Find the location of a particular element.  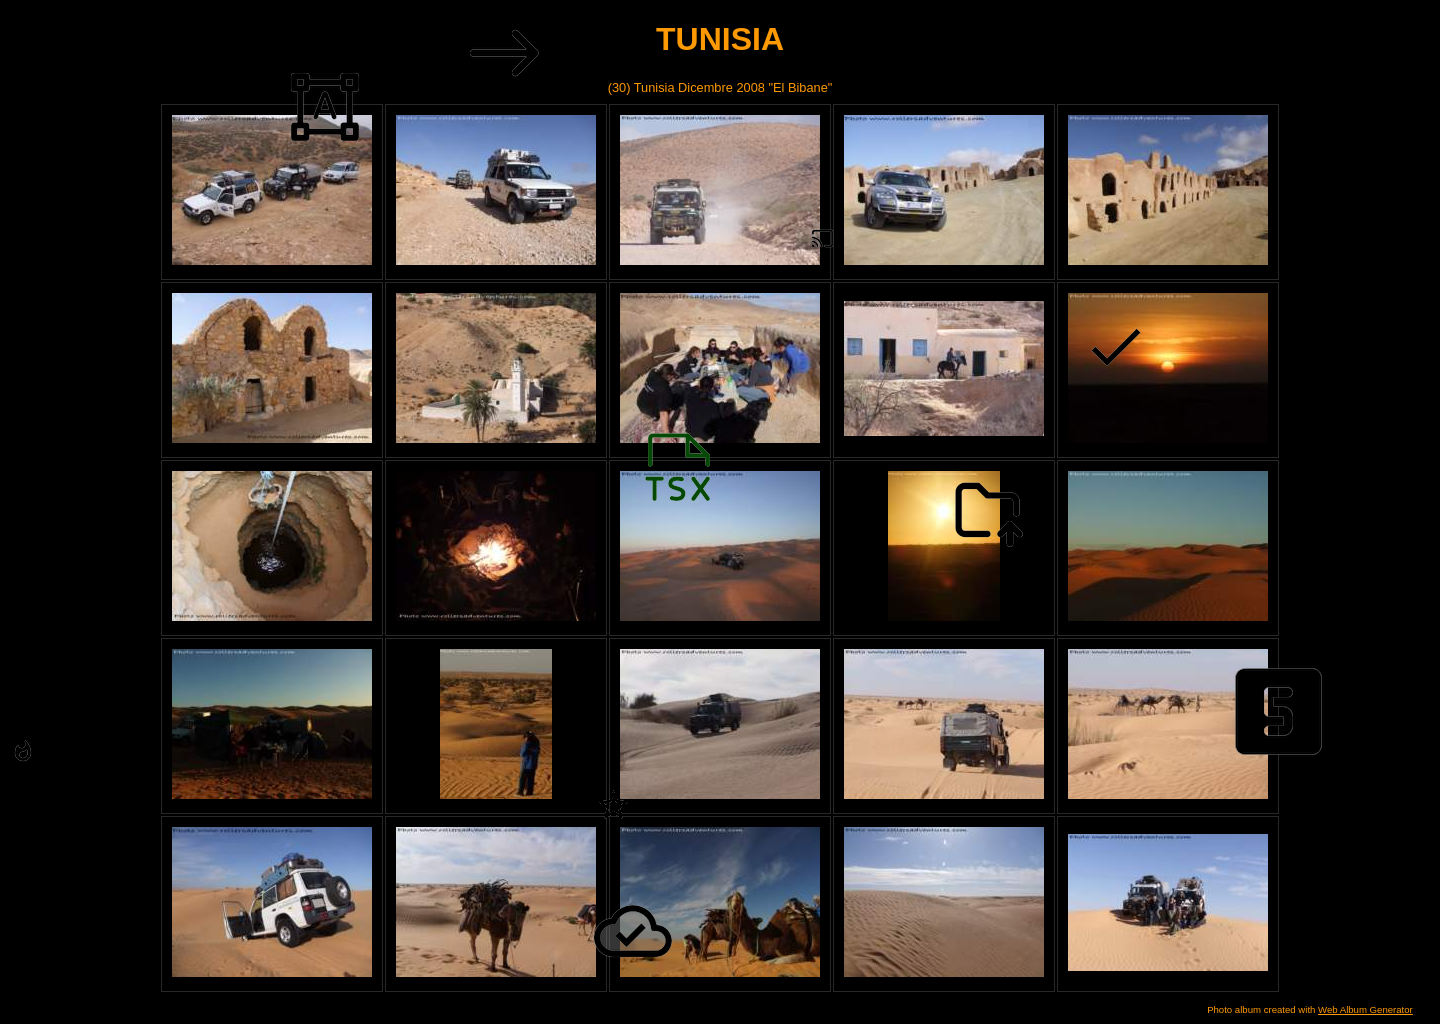

navigate to the next item or screen is located at coordinates (505, 53).